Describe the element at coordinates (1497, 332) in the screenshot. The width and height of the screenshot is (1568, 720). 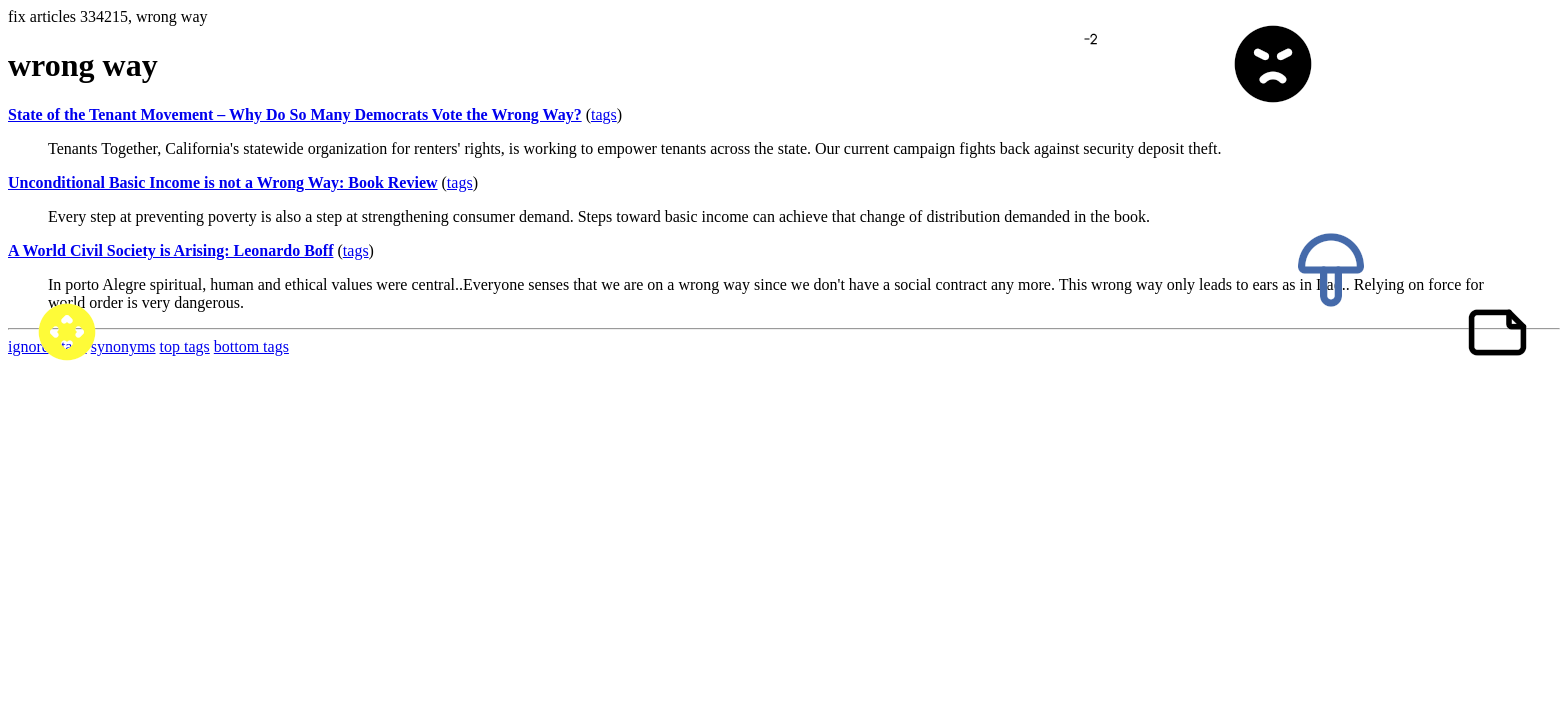
I see `view document in landscape orientation` at that location.